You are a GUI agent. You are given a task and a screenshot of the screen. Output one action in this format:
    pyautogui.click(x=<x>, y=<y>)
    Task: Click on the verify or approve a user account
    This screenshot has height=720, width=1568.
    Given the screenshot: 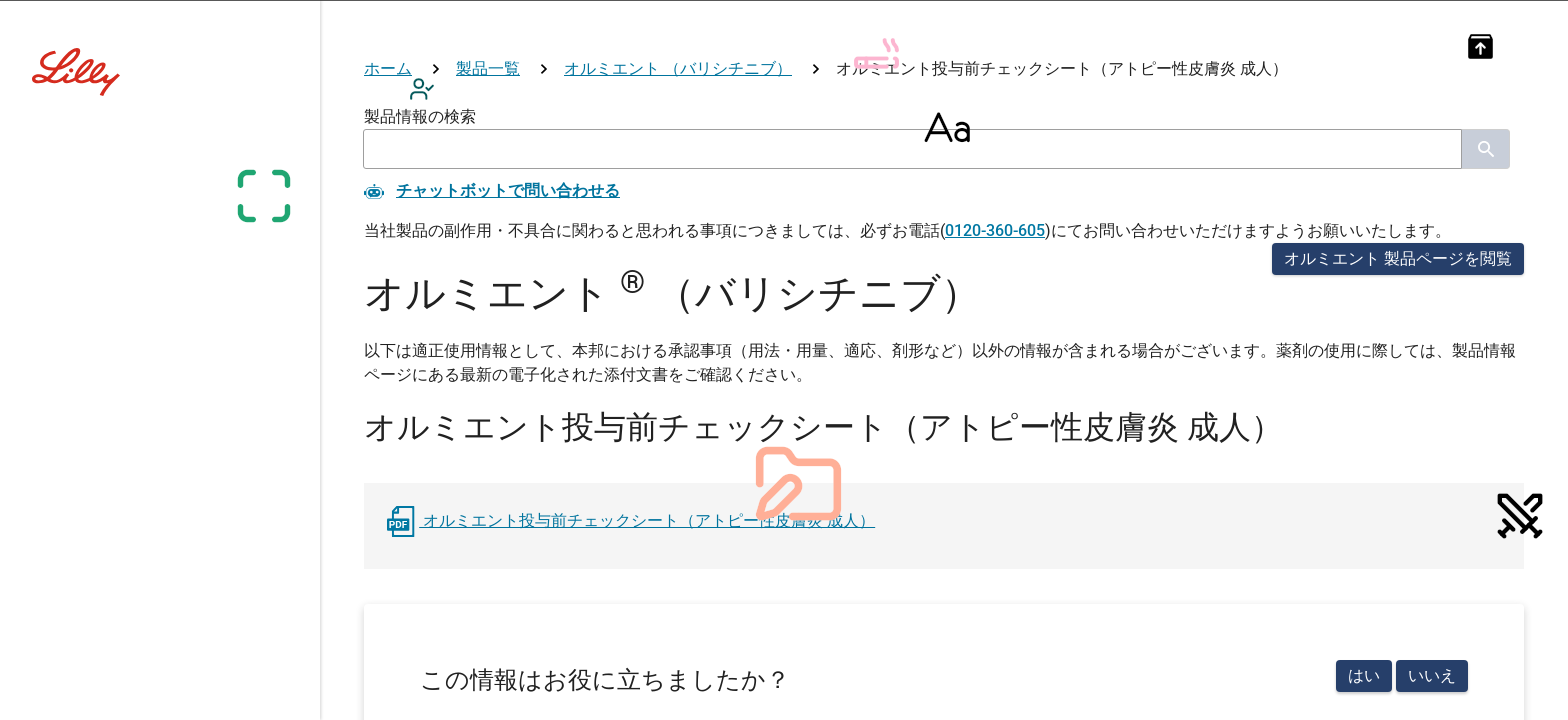 What is the action you would take?
    pyautogui.click(x=422, y=89)
    